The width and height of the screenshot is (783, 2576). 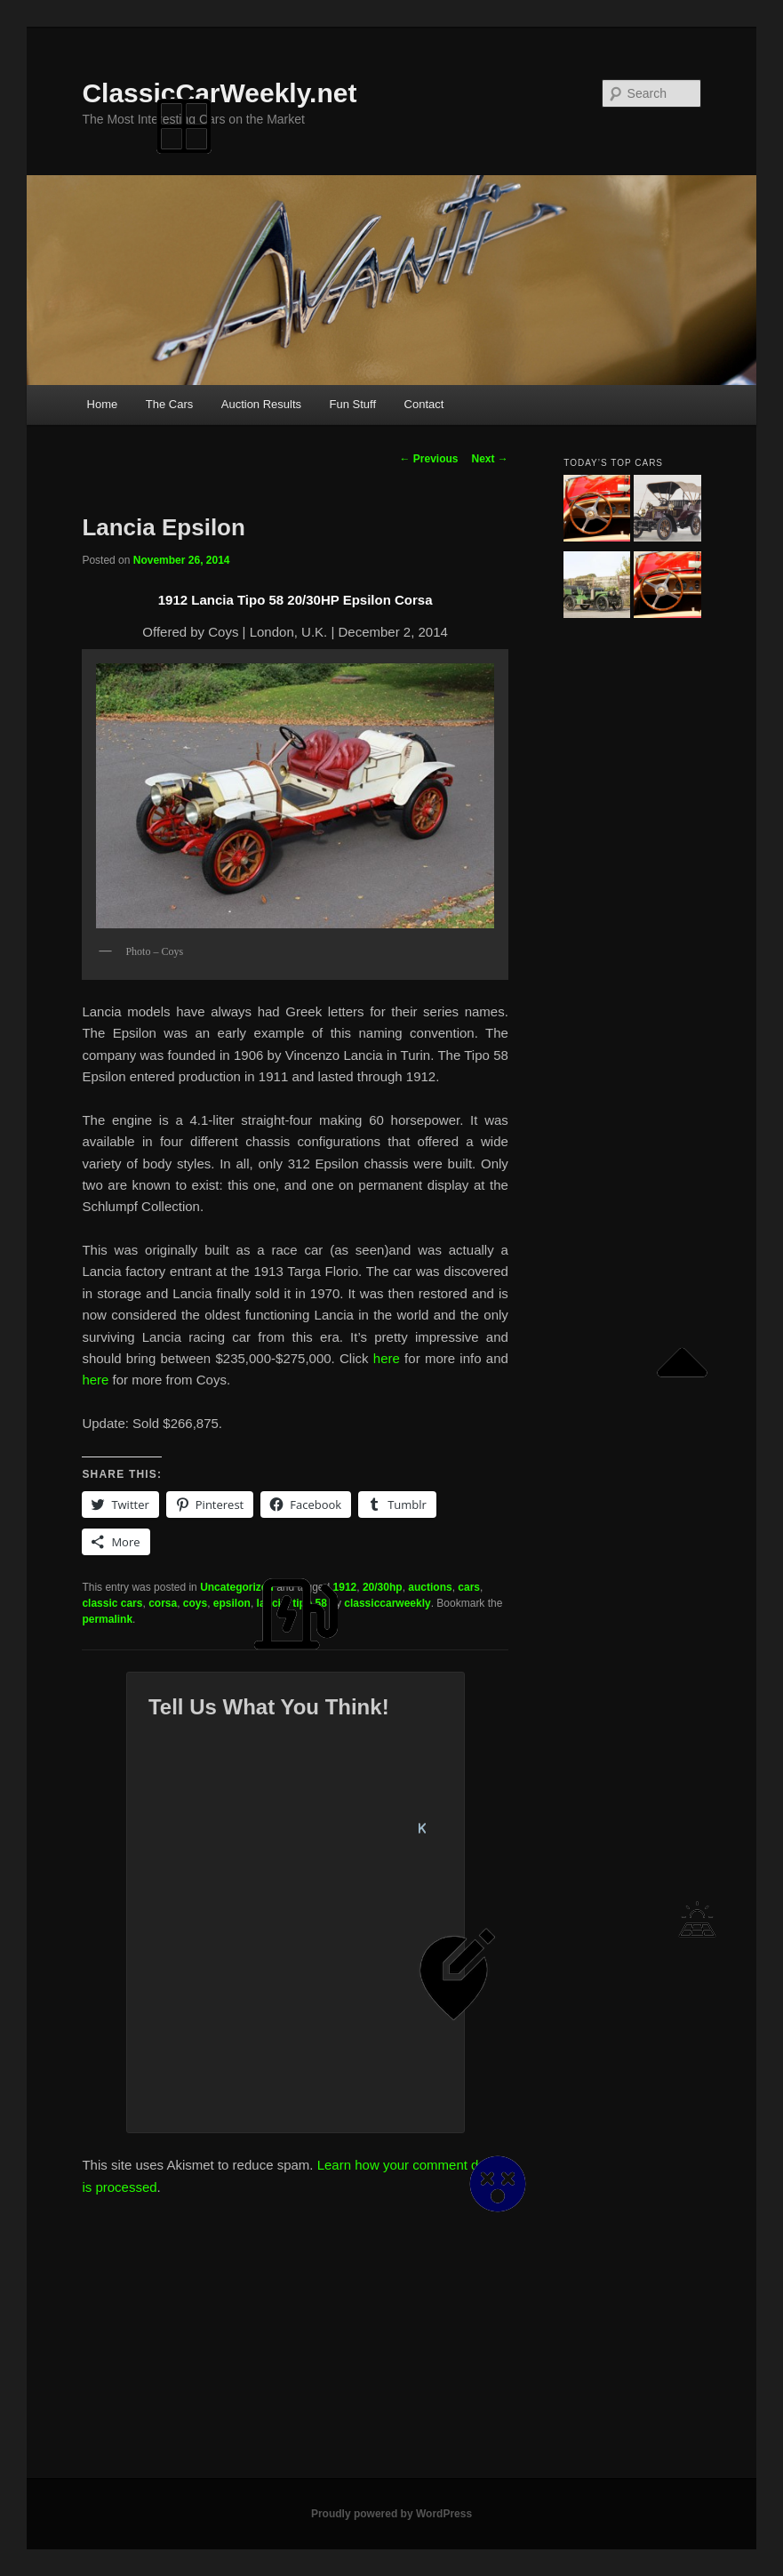 I want to click on view items in grid layout, so click(x=184, y=126).